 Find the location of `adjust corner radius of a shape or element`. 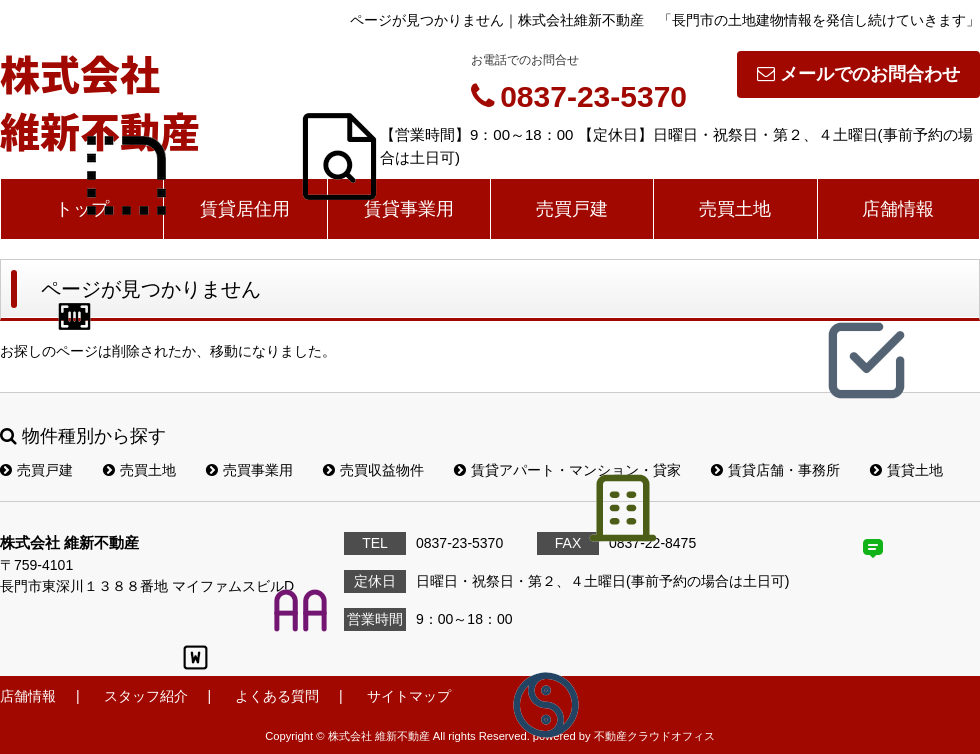

adjust corner radius of a shape or element is located at coordinates (126, 175).